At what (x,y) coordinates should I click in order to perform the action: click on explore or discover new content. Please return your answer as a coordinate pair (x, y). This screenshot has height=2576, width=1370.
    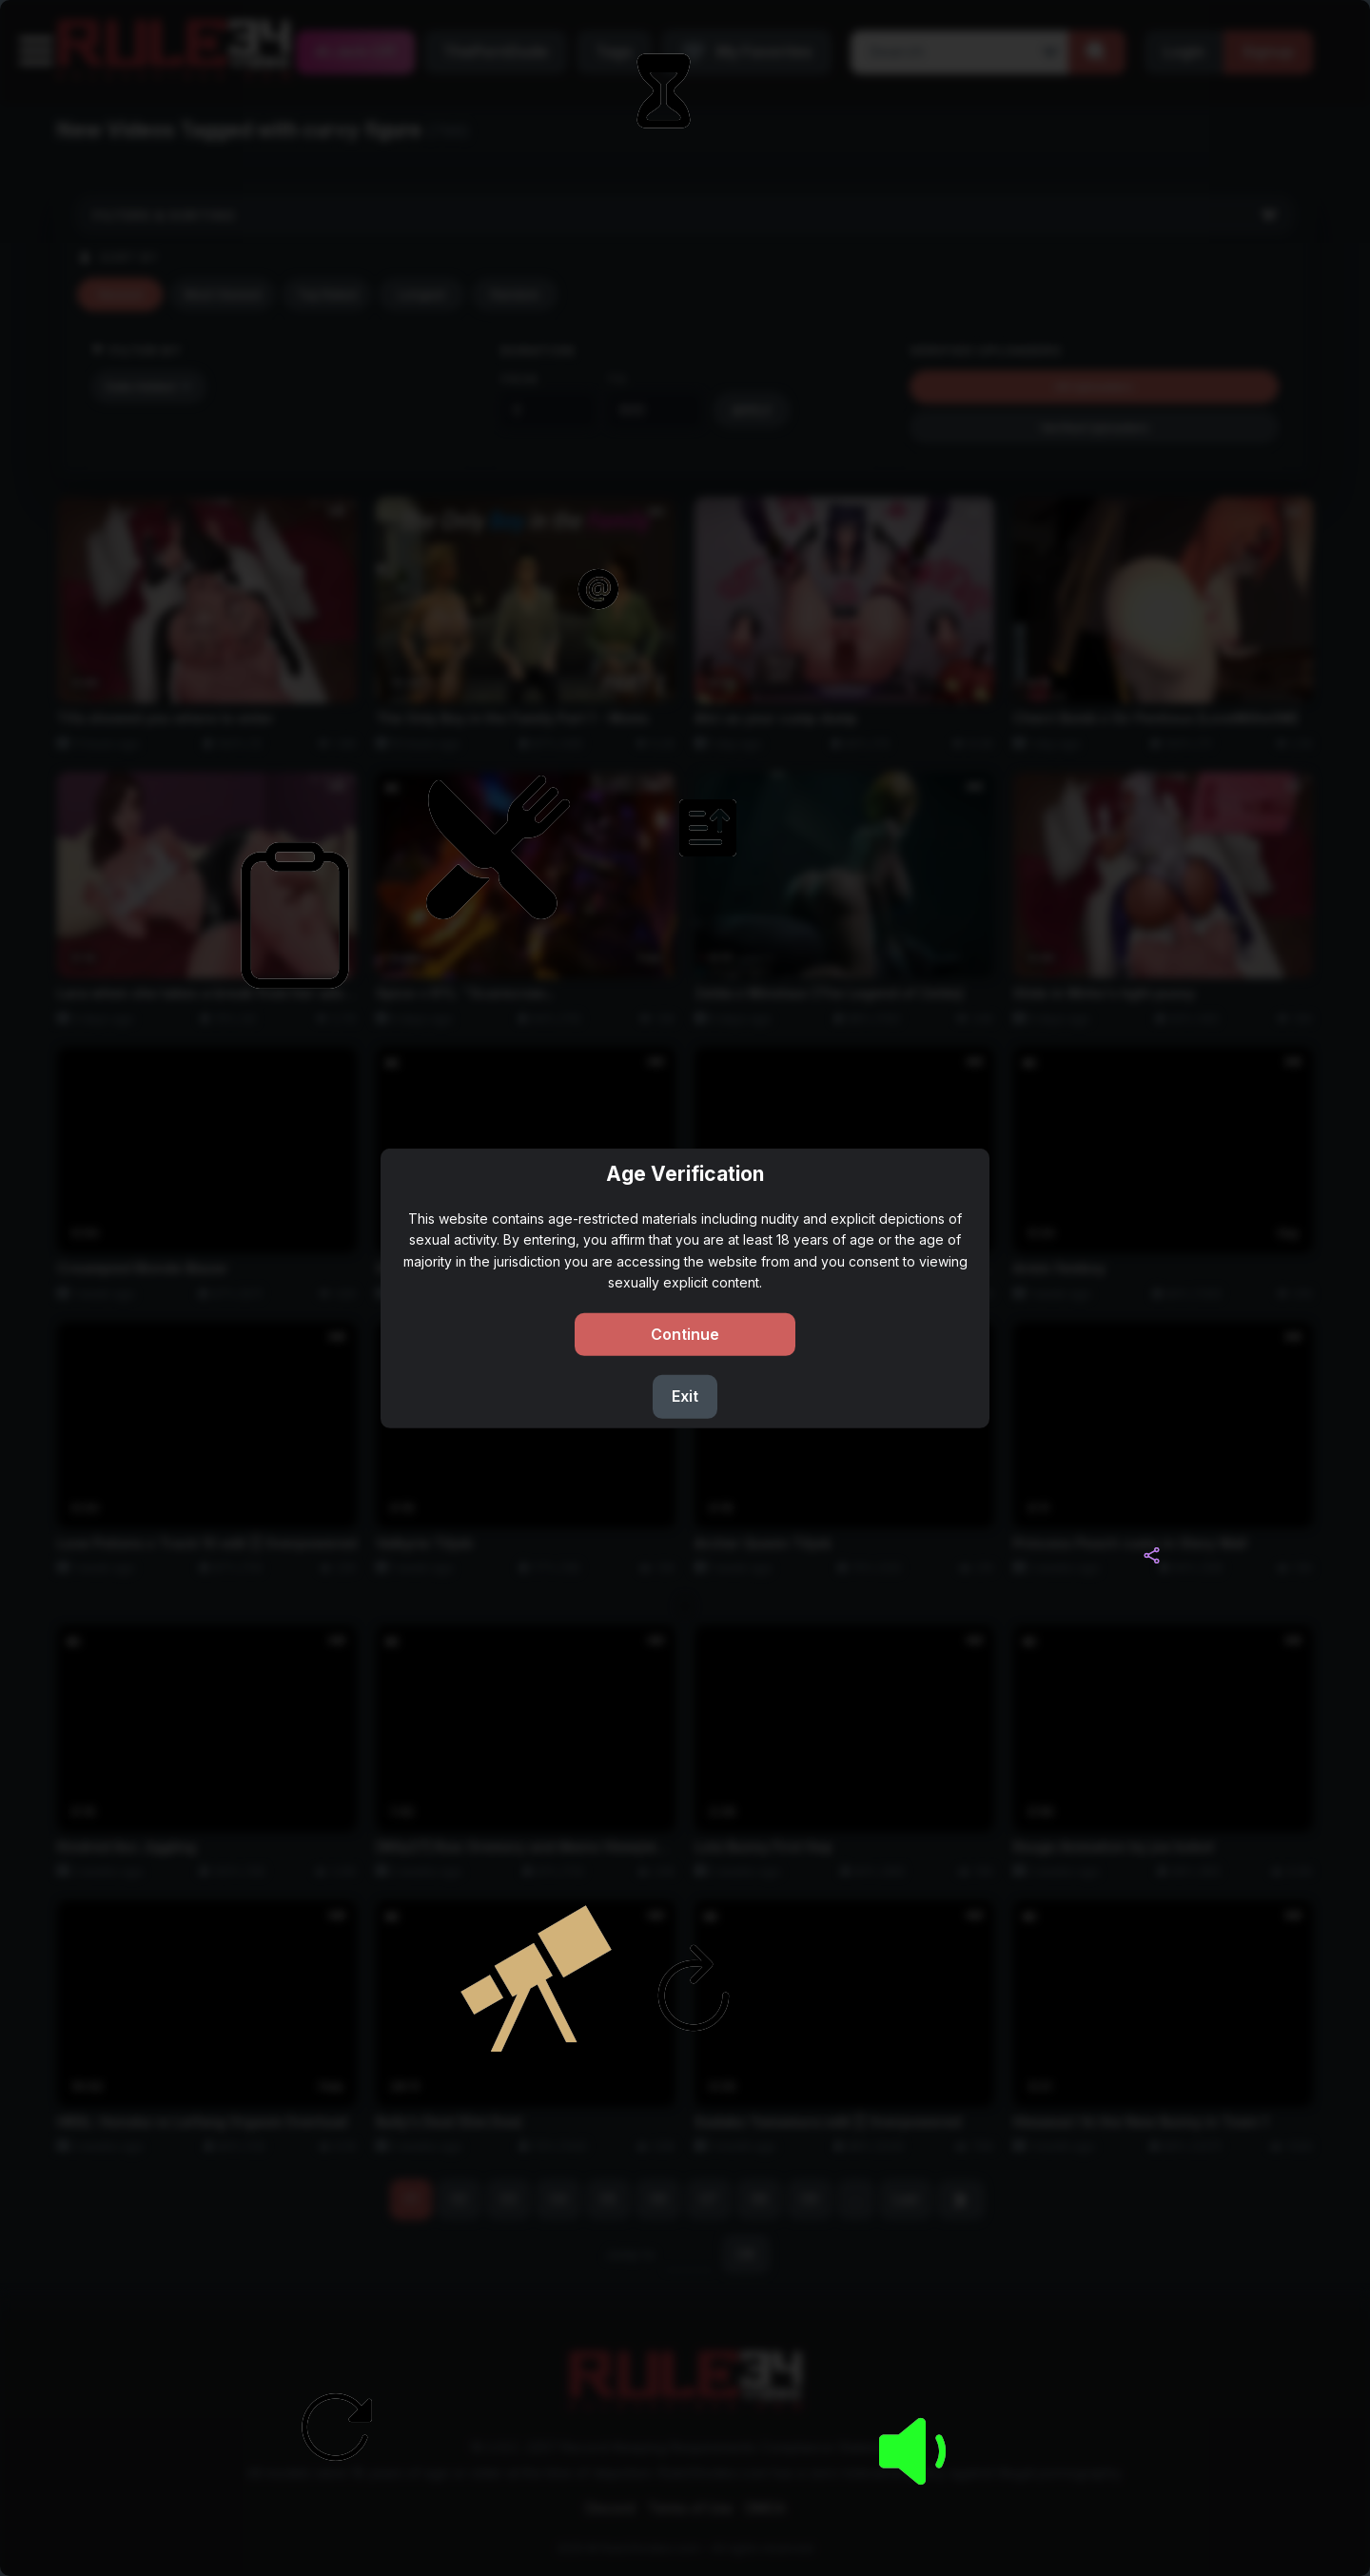
    Looking at the image, I should click on (536, 1980).